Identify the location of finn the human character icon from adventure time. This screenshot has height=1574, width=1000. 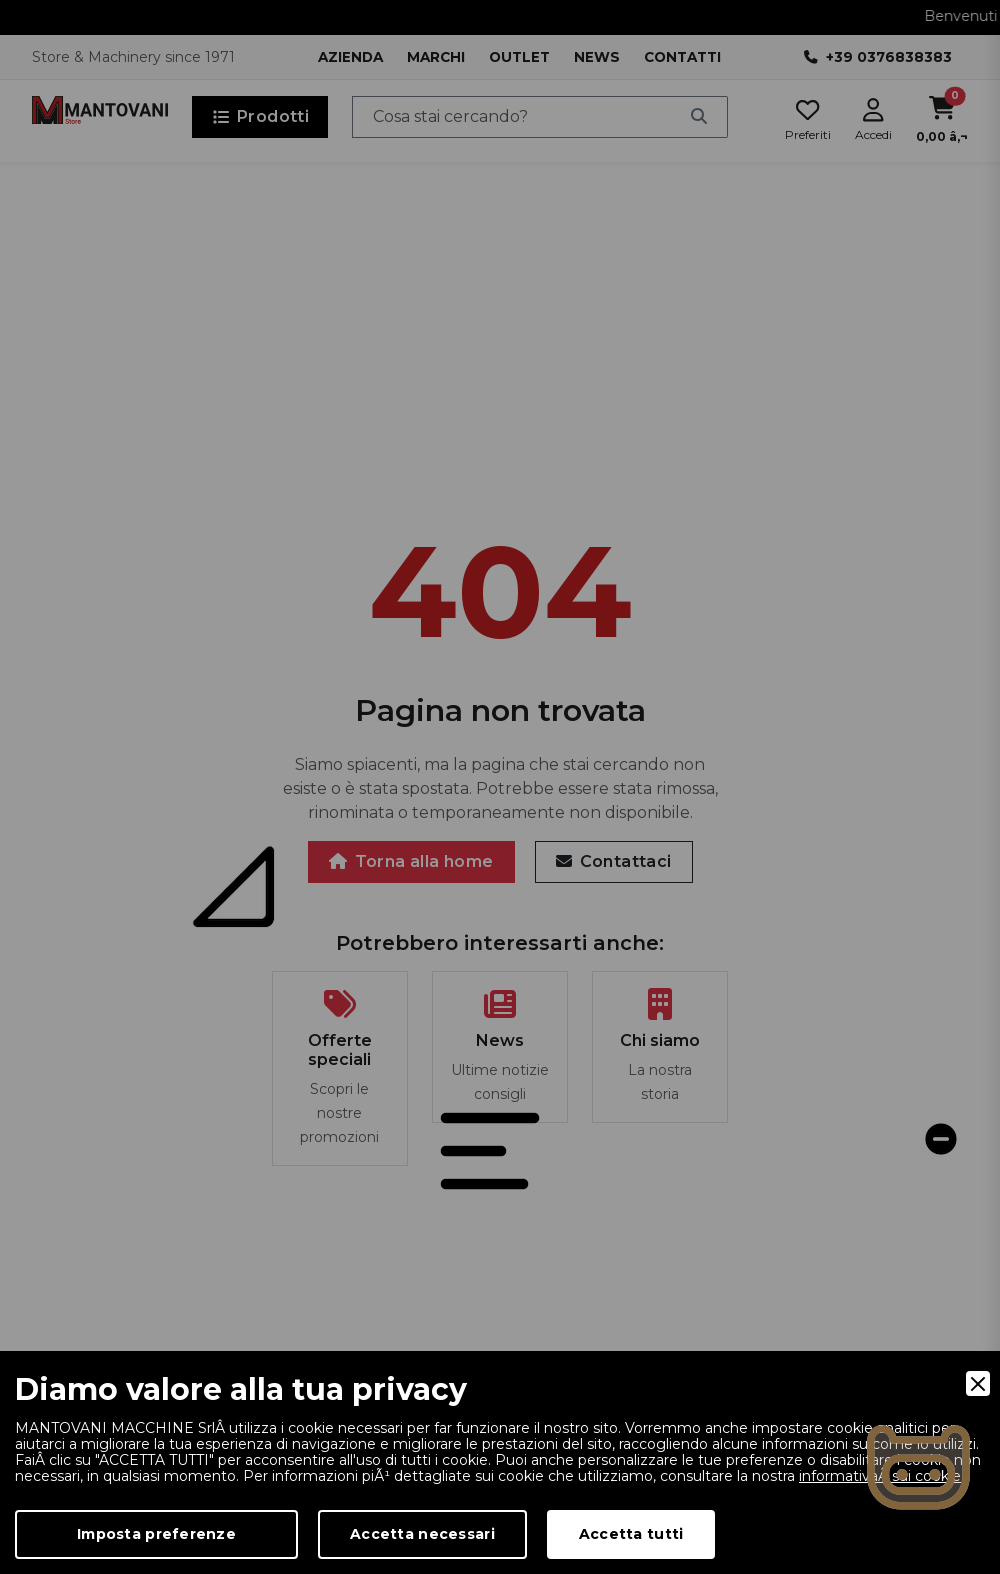
(918, 1465).